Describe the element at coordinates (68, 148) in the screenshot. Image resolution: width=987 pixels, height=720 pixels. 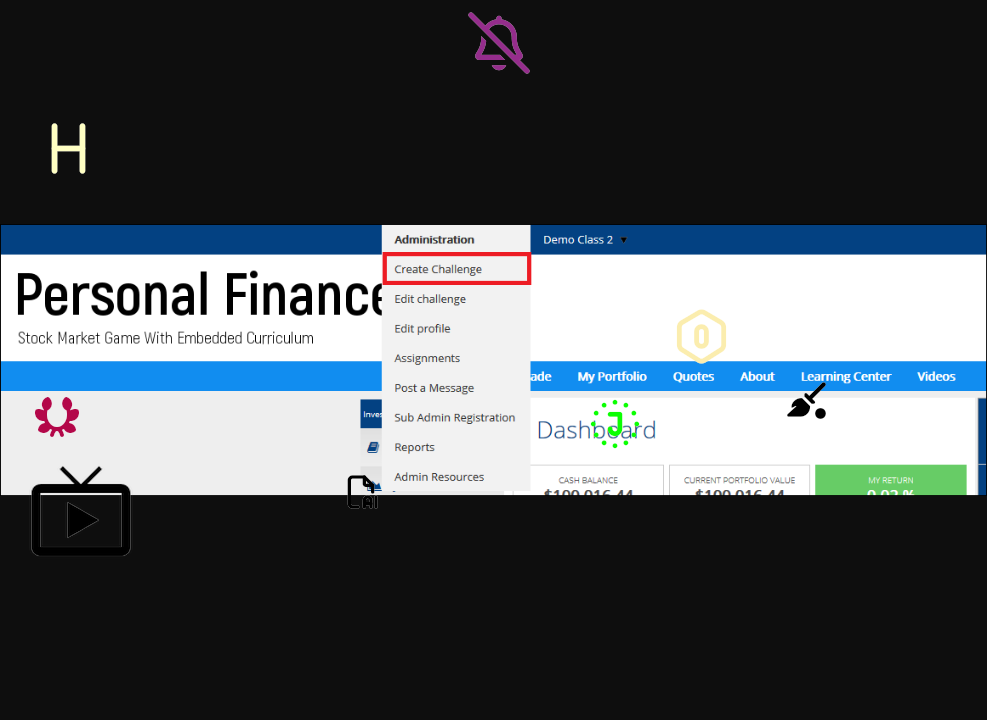
I see `indicates a heading or header element` at that location.